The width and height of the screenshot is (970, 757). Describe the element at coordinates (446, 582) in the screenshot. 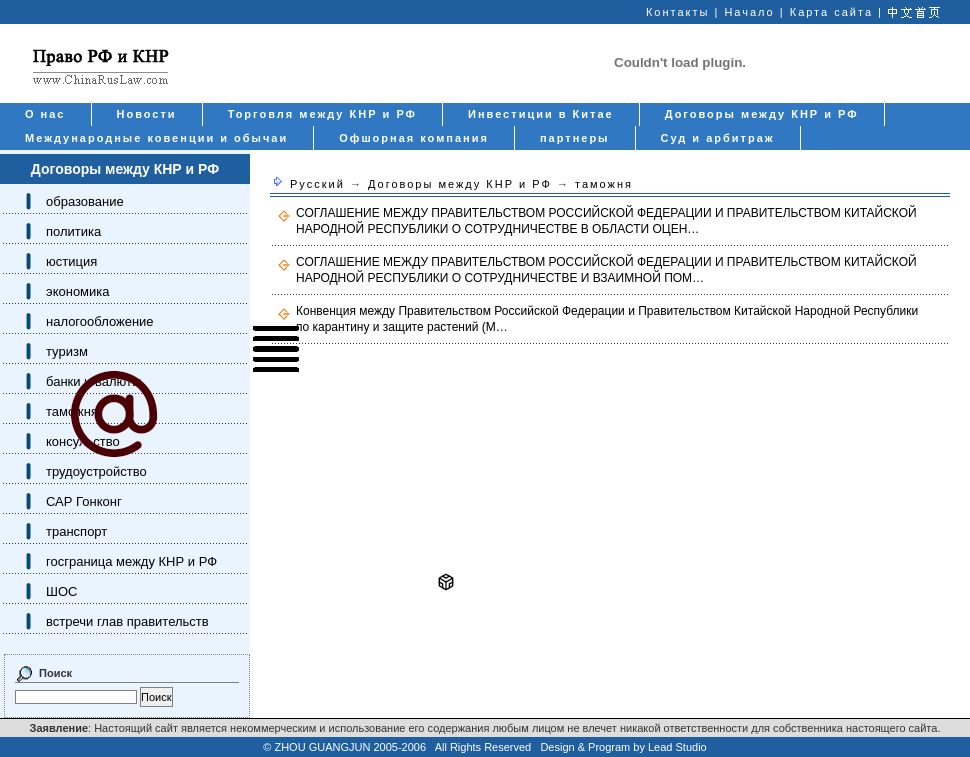

I see `open codesandbox development environment` at that location.